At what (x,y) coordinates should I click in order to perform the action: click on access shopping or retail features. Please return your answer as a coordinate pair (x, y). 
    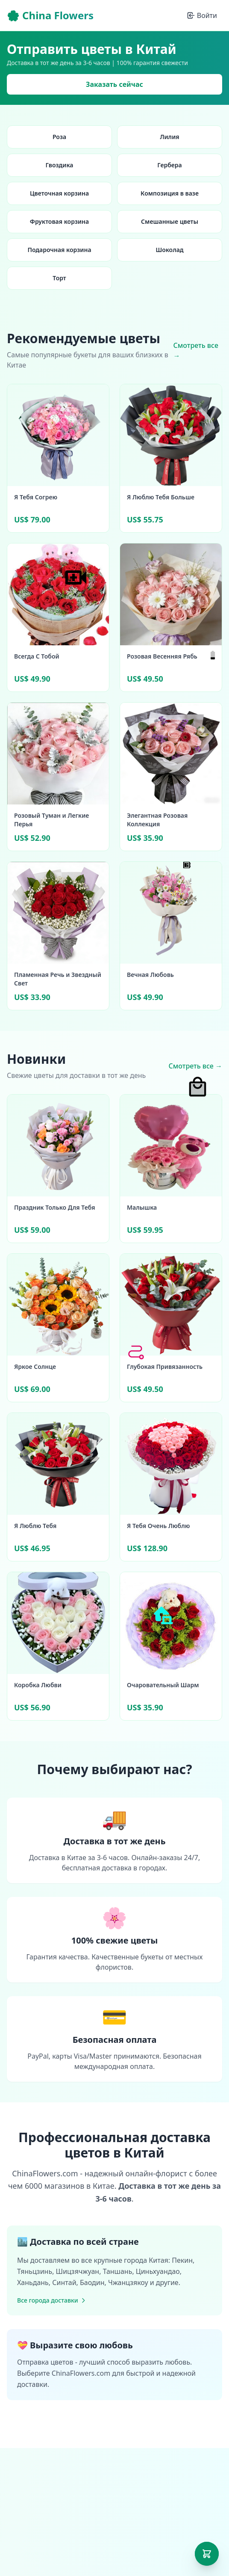
    Looking at the image, I should click on (197, 1087).